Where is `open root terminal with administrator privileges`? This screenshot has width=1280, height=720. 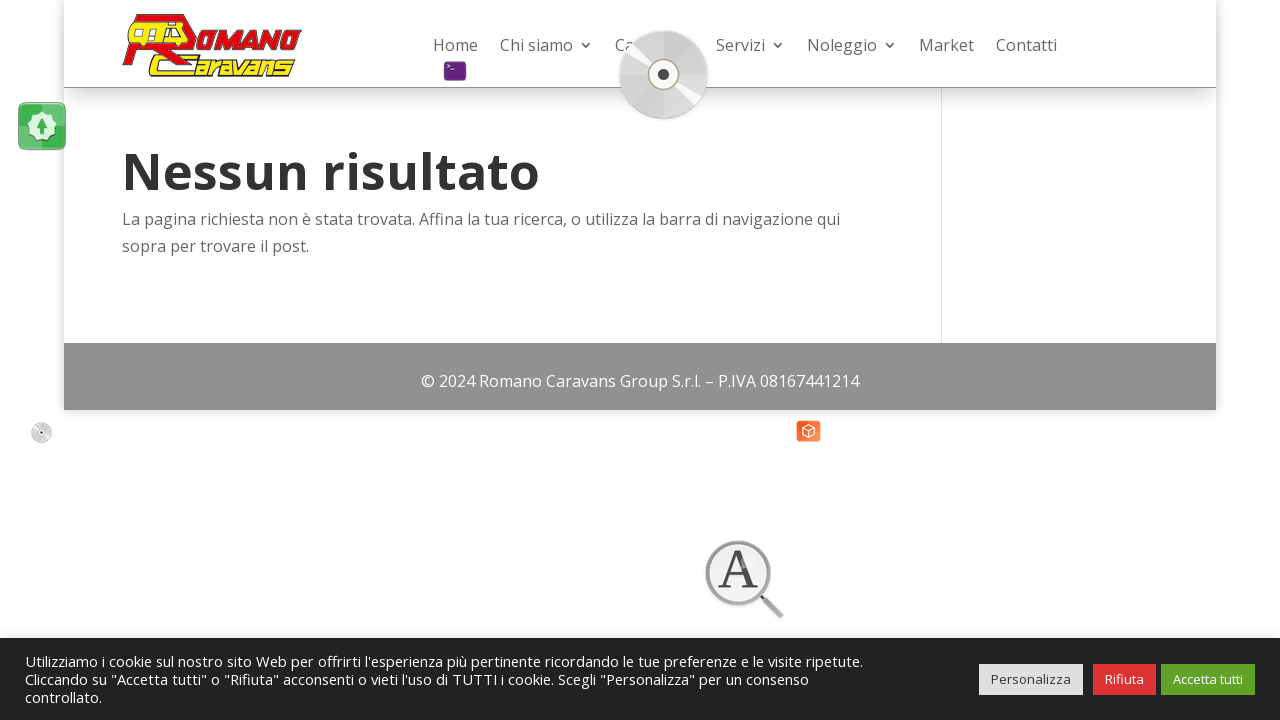
open root terminal with administrator privileges is located at coordinates (455, 71).